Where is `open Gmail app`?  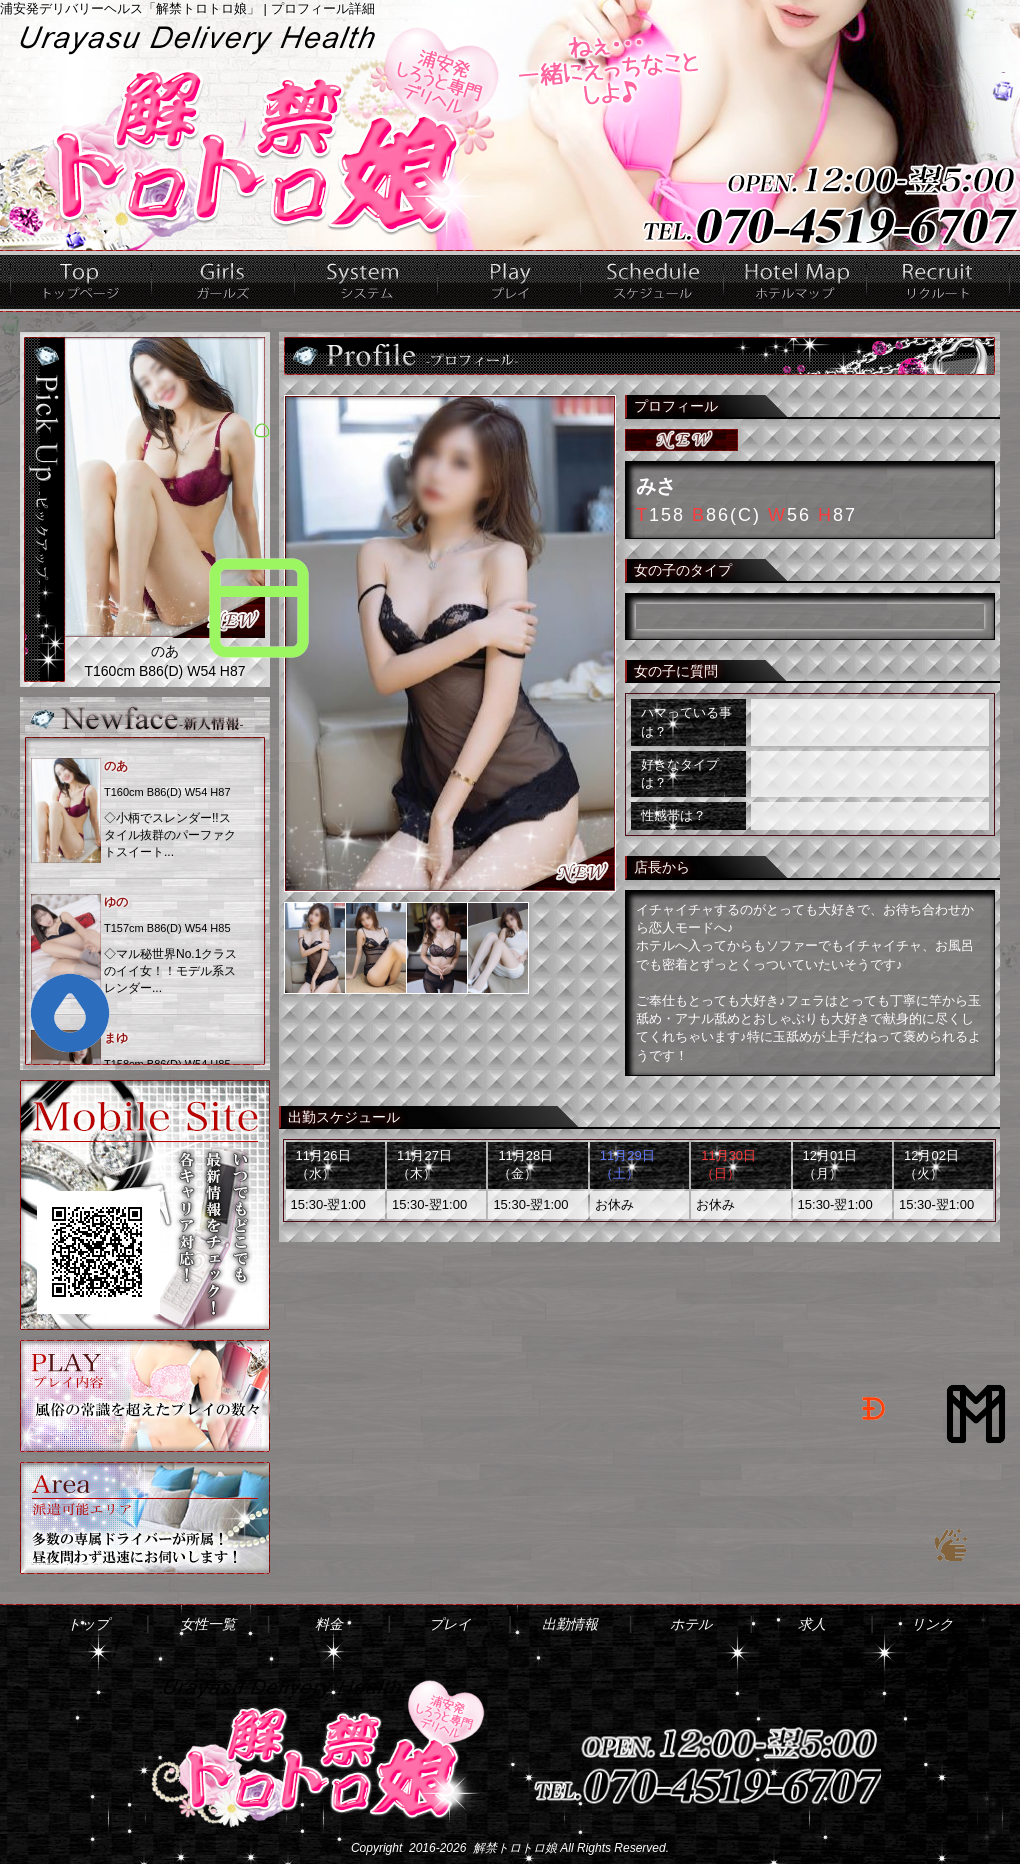
open Gmail app is located at coordinates (976, 1414).